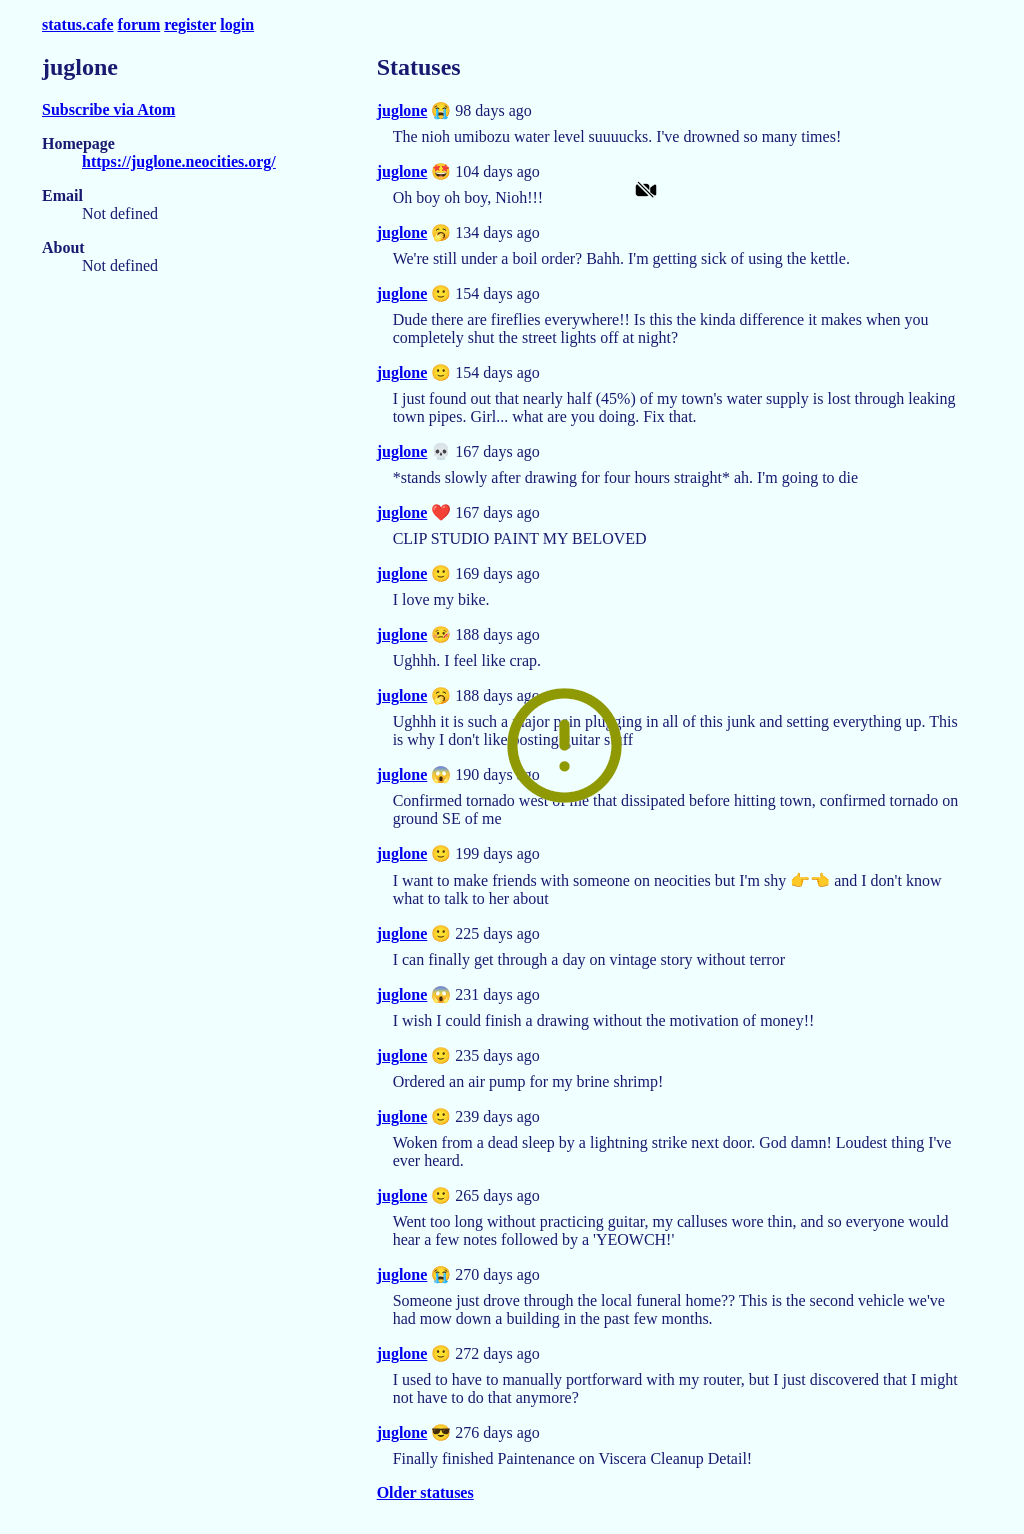  Describe the element at coordinates (646, 190) in the screenshot. I see `turn off camera or disable video` at that location.